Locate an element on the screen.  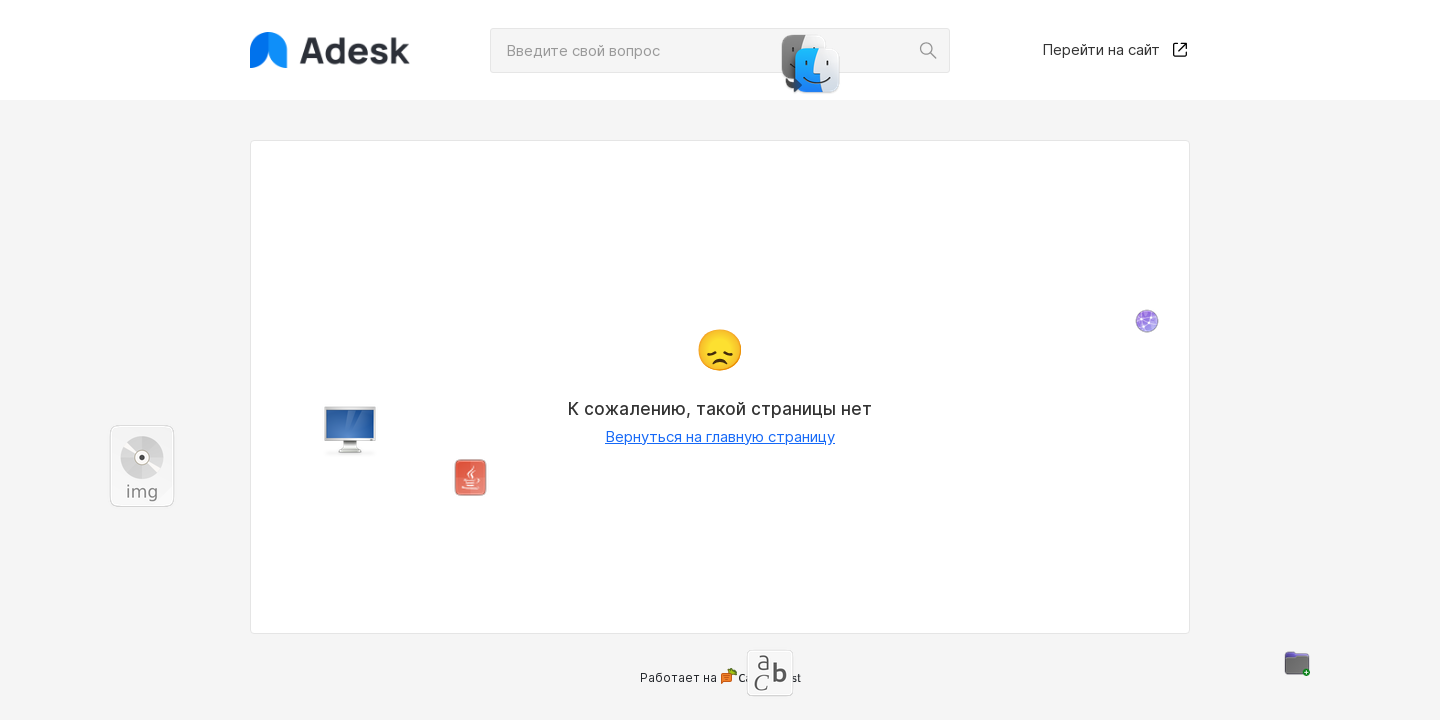
access font and typography settings is located at coordinates (770, 673).